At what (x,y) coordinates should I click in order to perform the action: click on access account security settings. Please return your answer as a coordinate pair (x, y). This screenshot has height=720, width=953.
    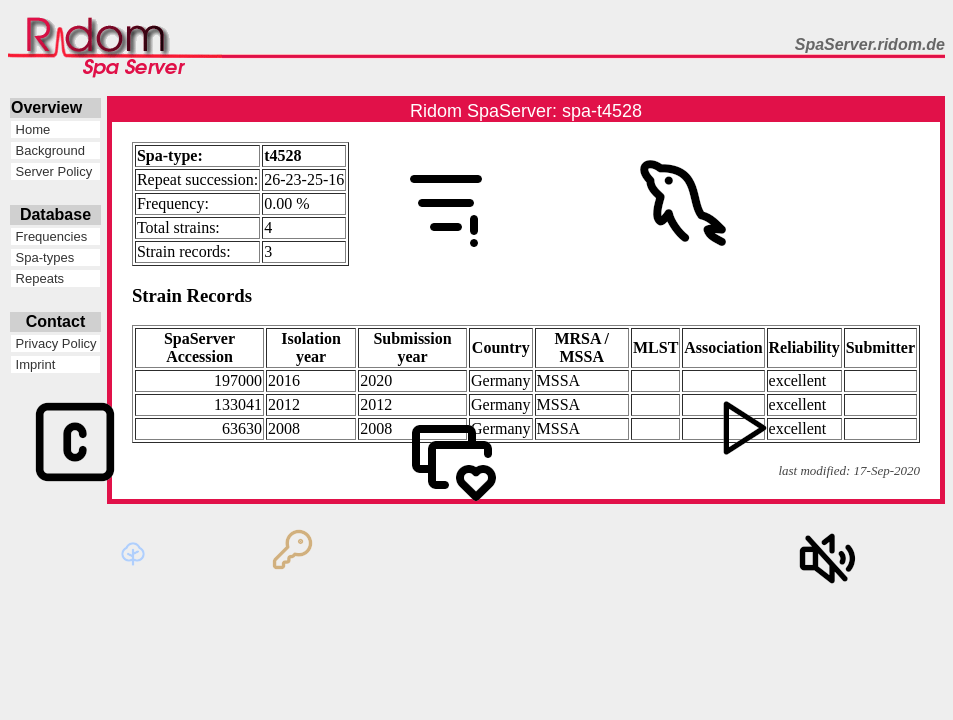
    Looking at the image, I should click on (292, 549).